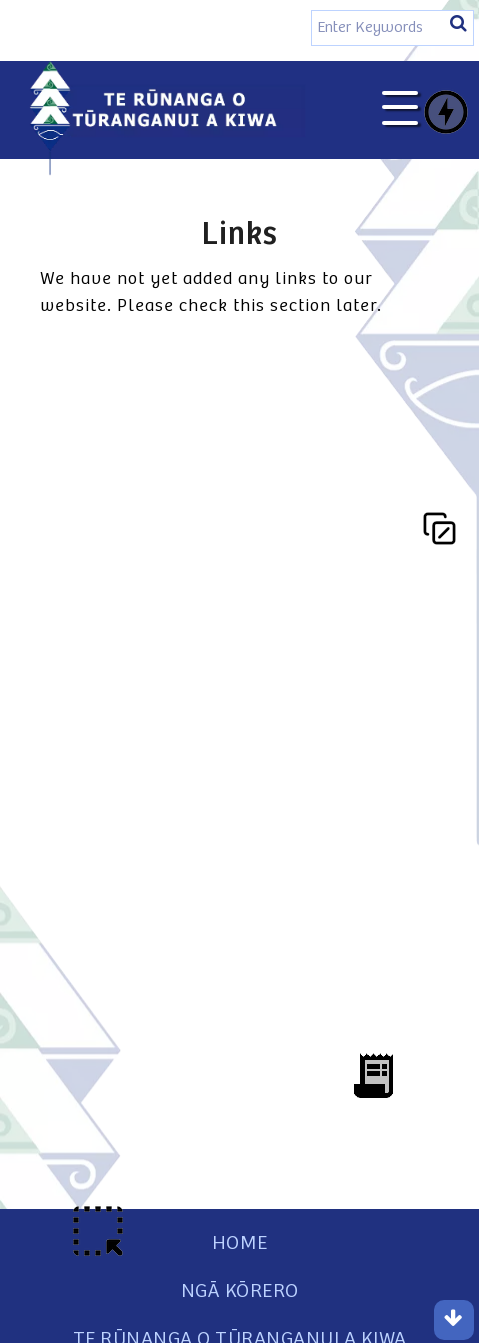 This screenshot has width=479, height=1343. Describe the element at coordinates (98, 1231) in the screenshot. I see `draw a selection area` at that location.